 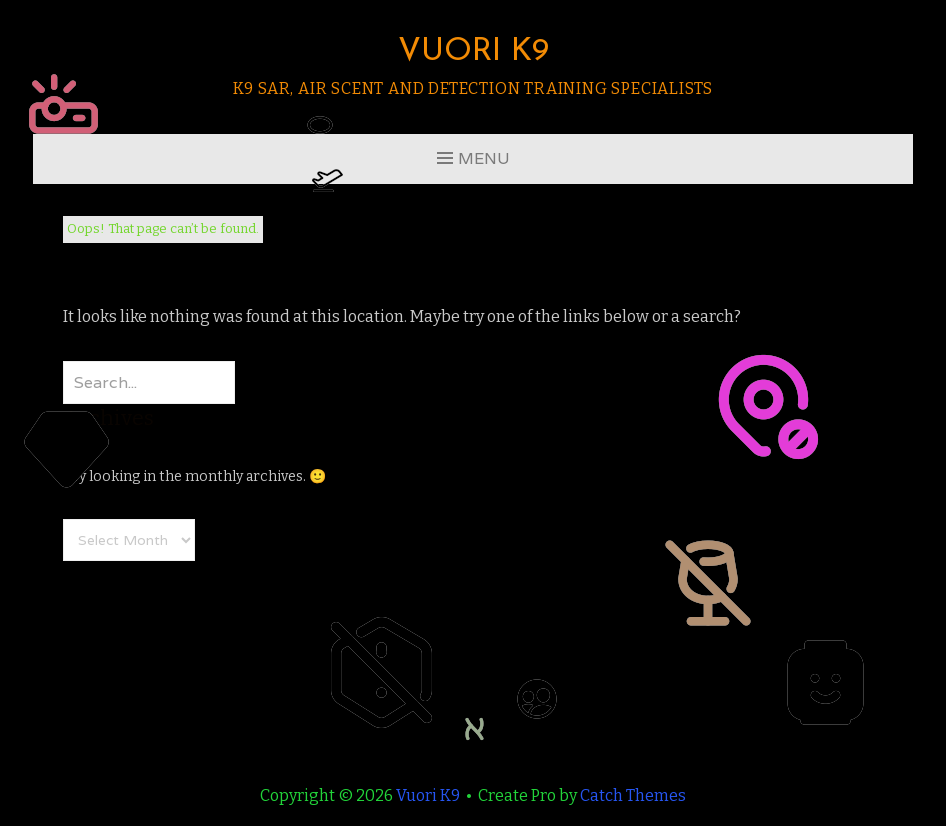 What do you see at coordinates (327, 179) in the screenshot?
I see `flight departure status indicator` at bounding box center [327, 179].